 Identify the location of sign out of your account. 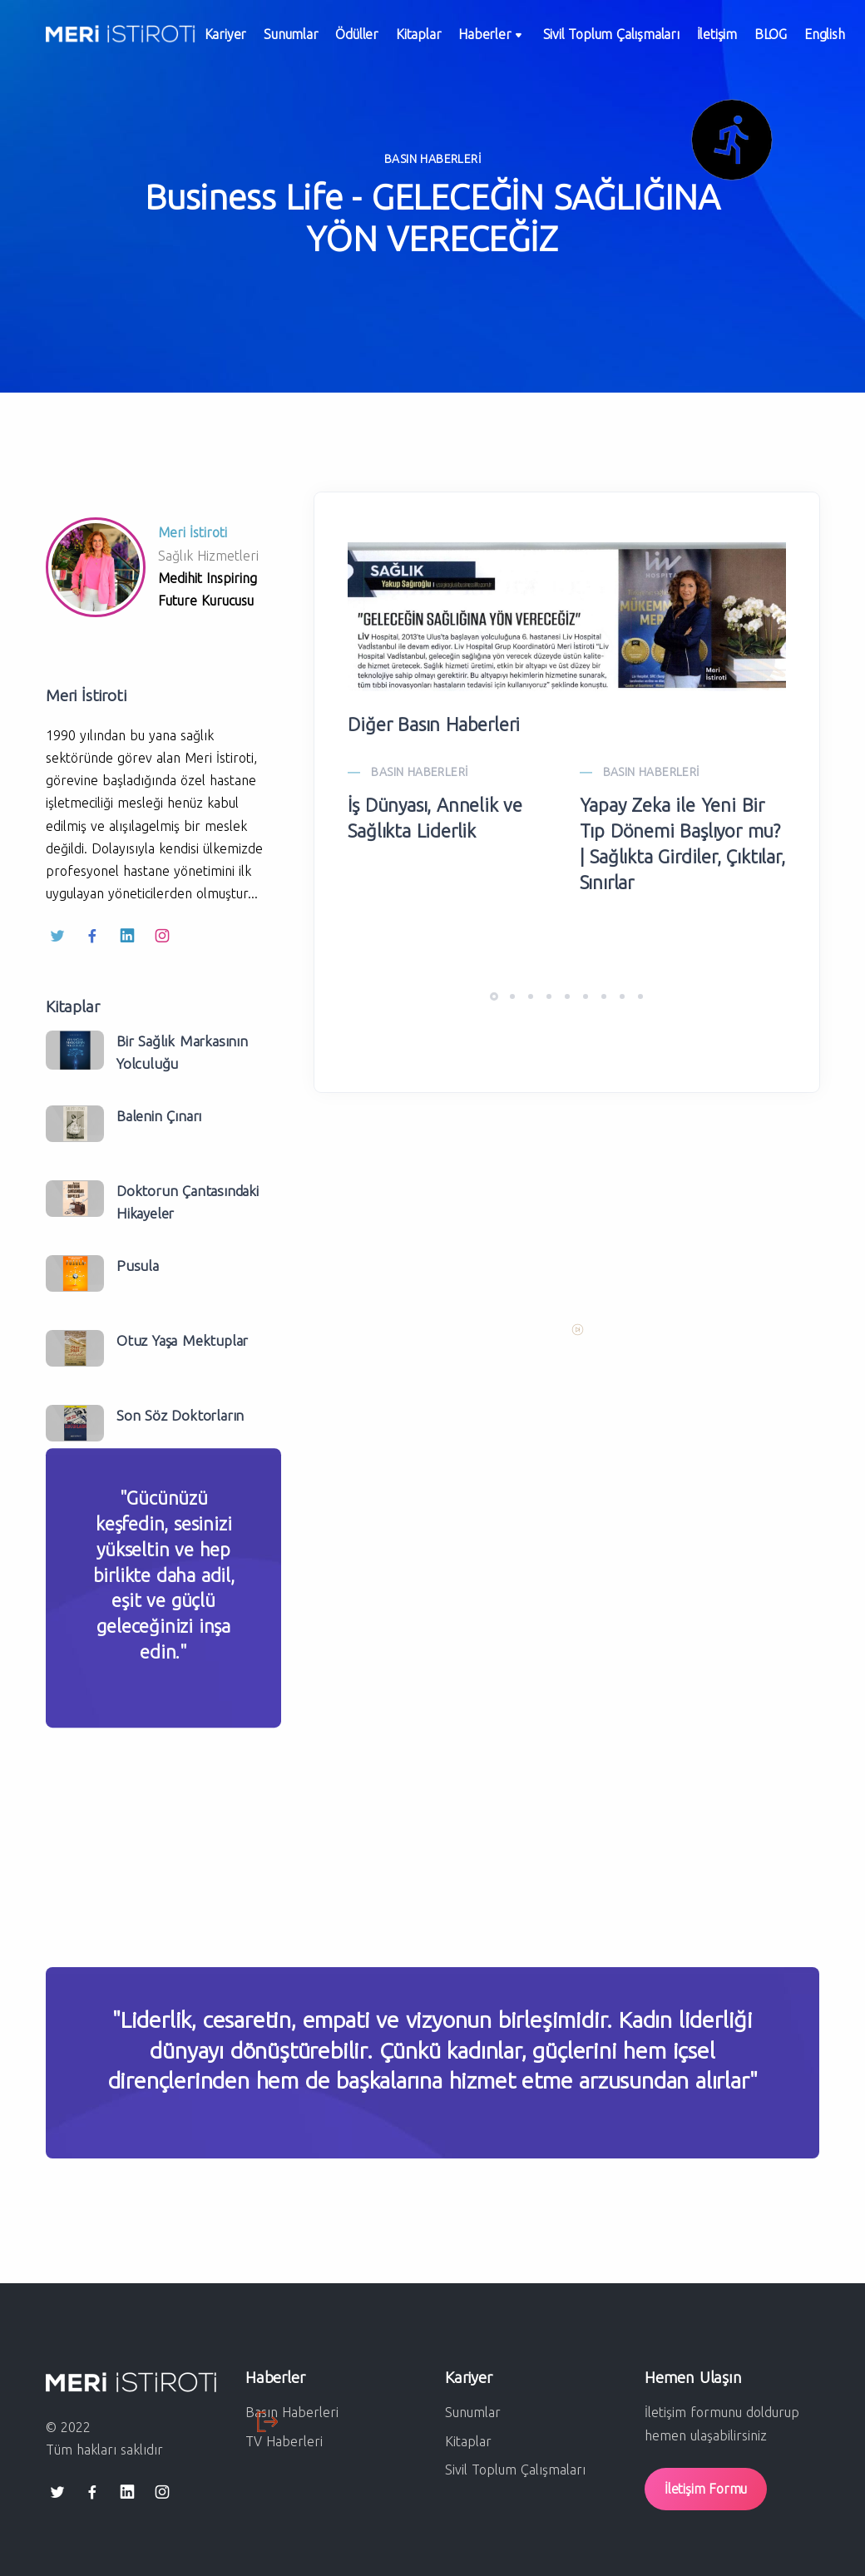
(266, 2421).